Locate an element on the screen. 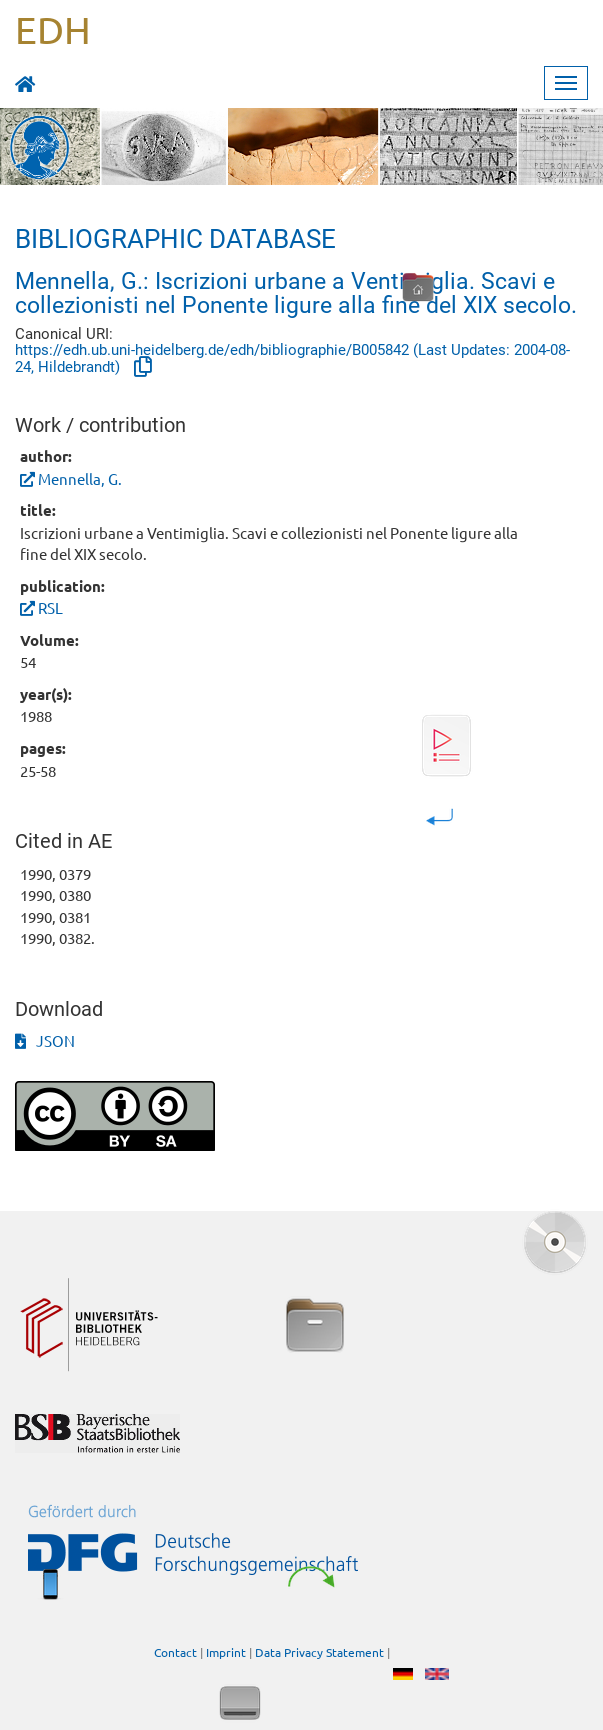 This screenshot has height=1730, width=603. redo the last undone action is located at coordinates (311, 1576).